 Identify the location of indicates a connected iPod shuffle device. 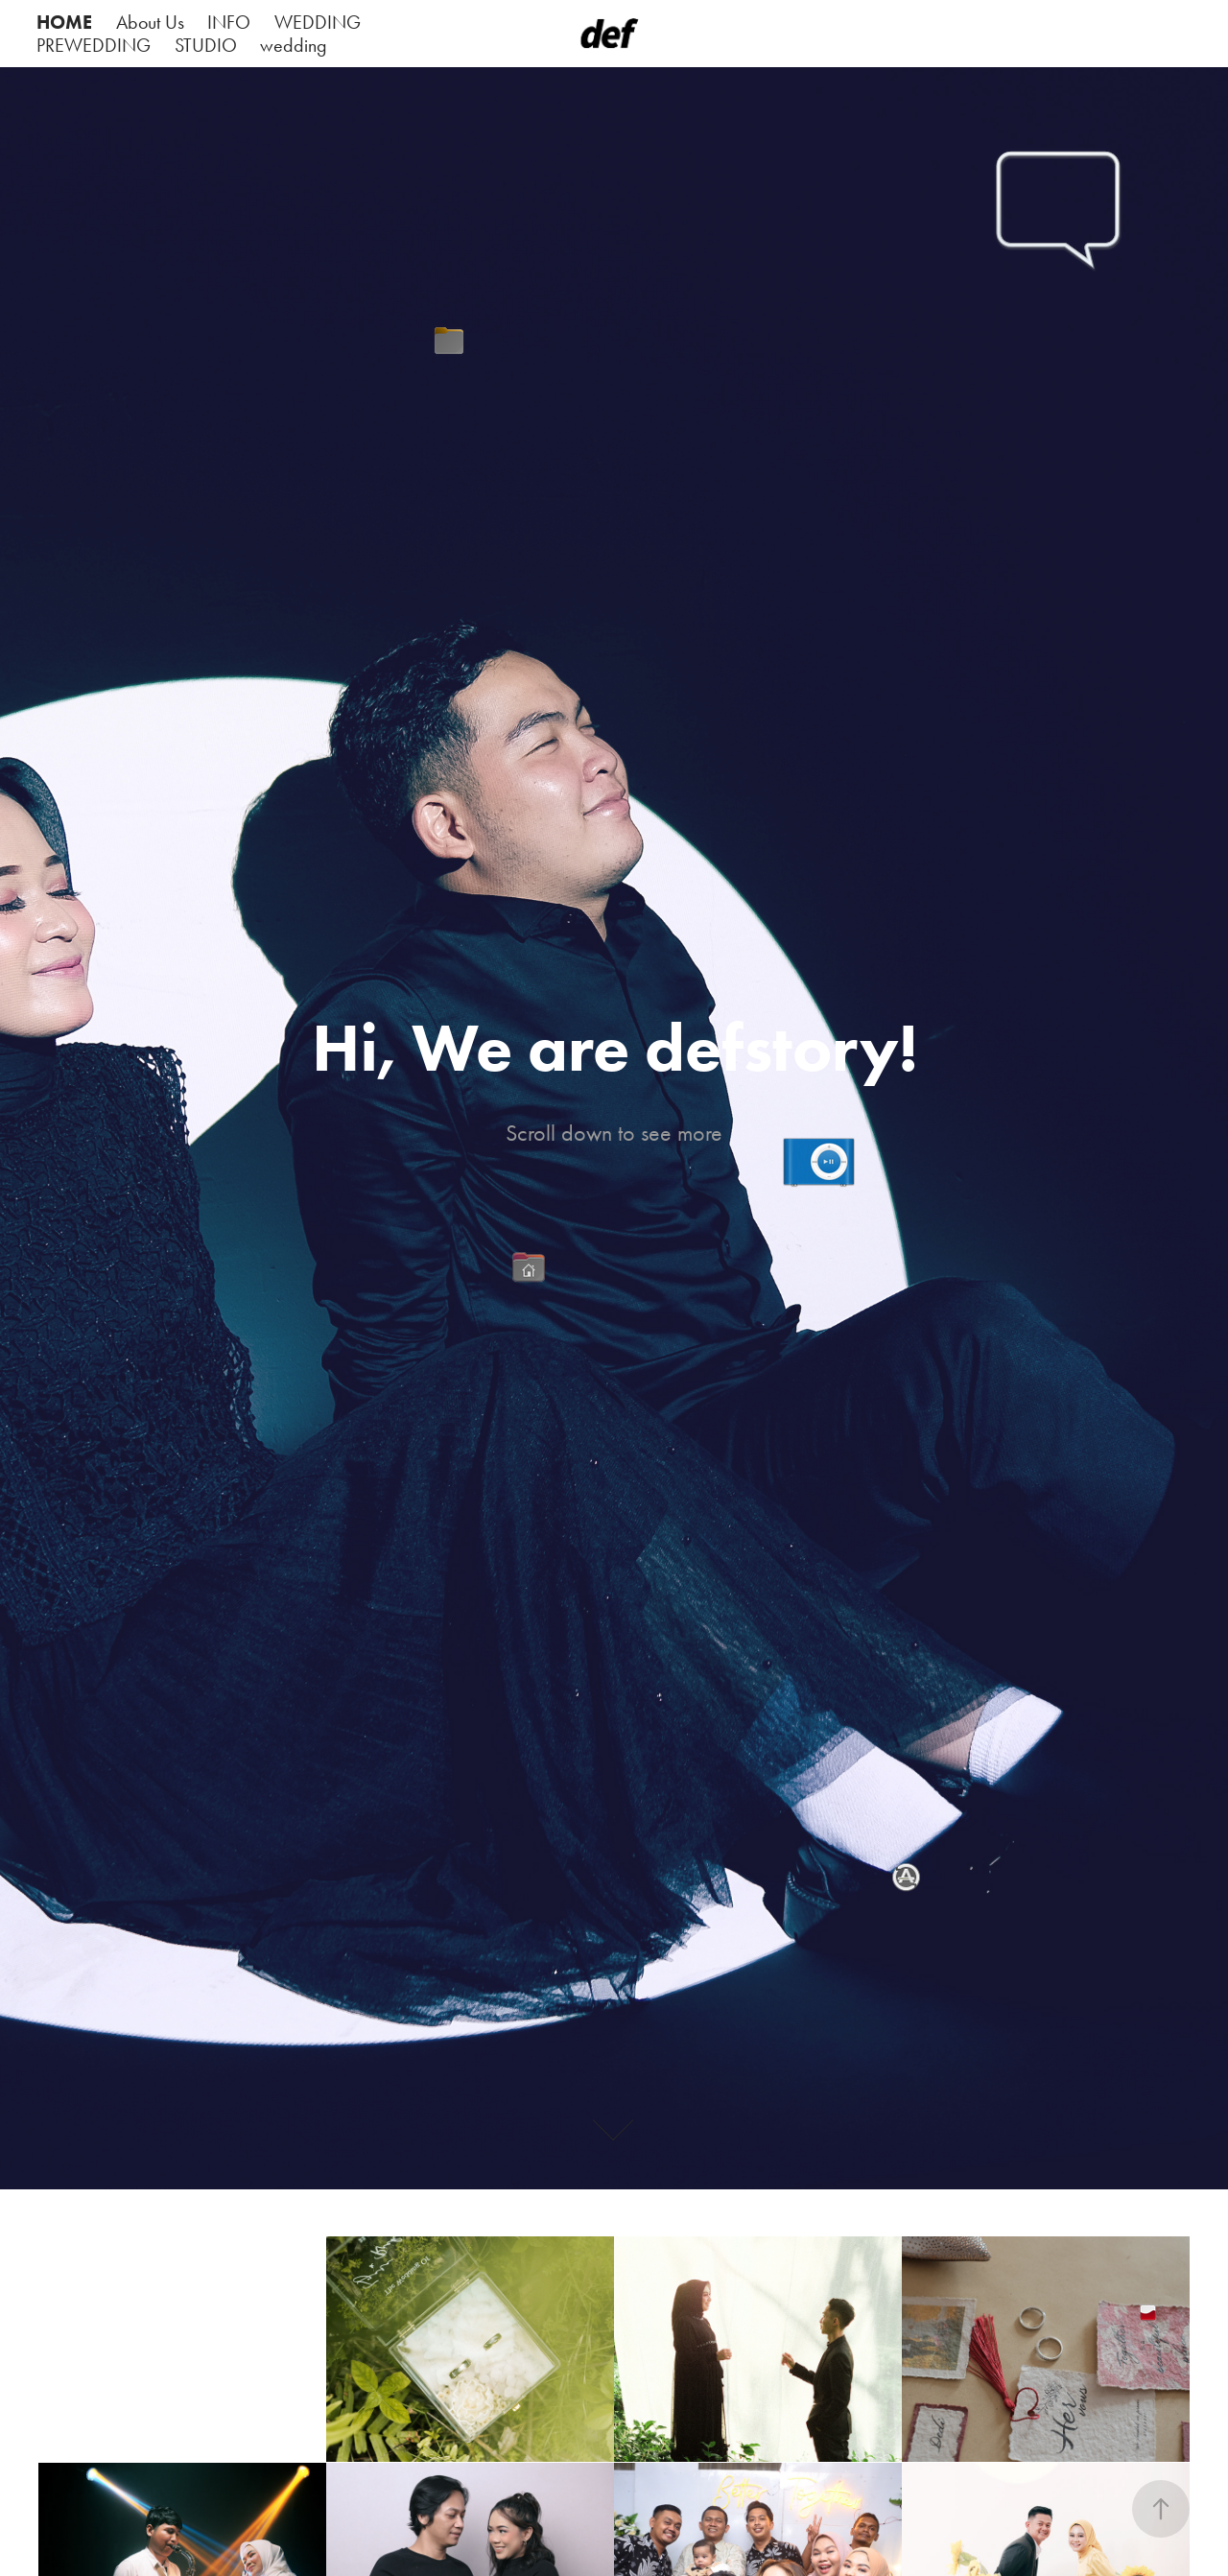
(818, 1148).